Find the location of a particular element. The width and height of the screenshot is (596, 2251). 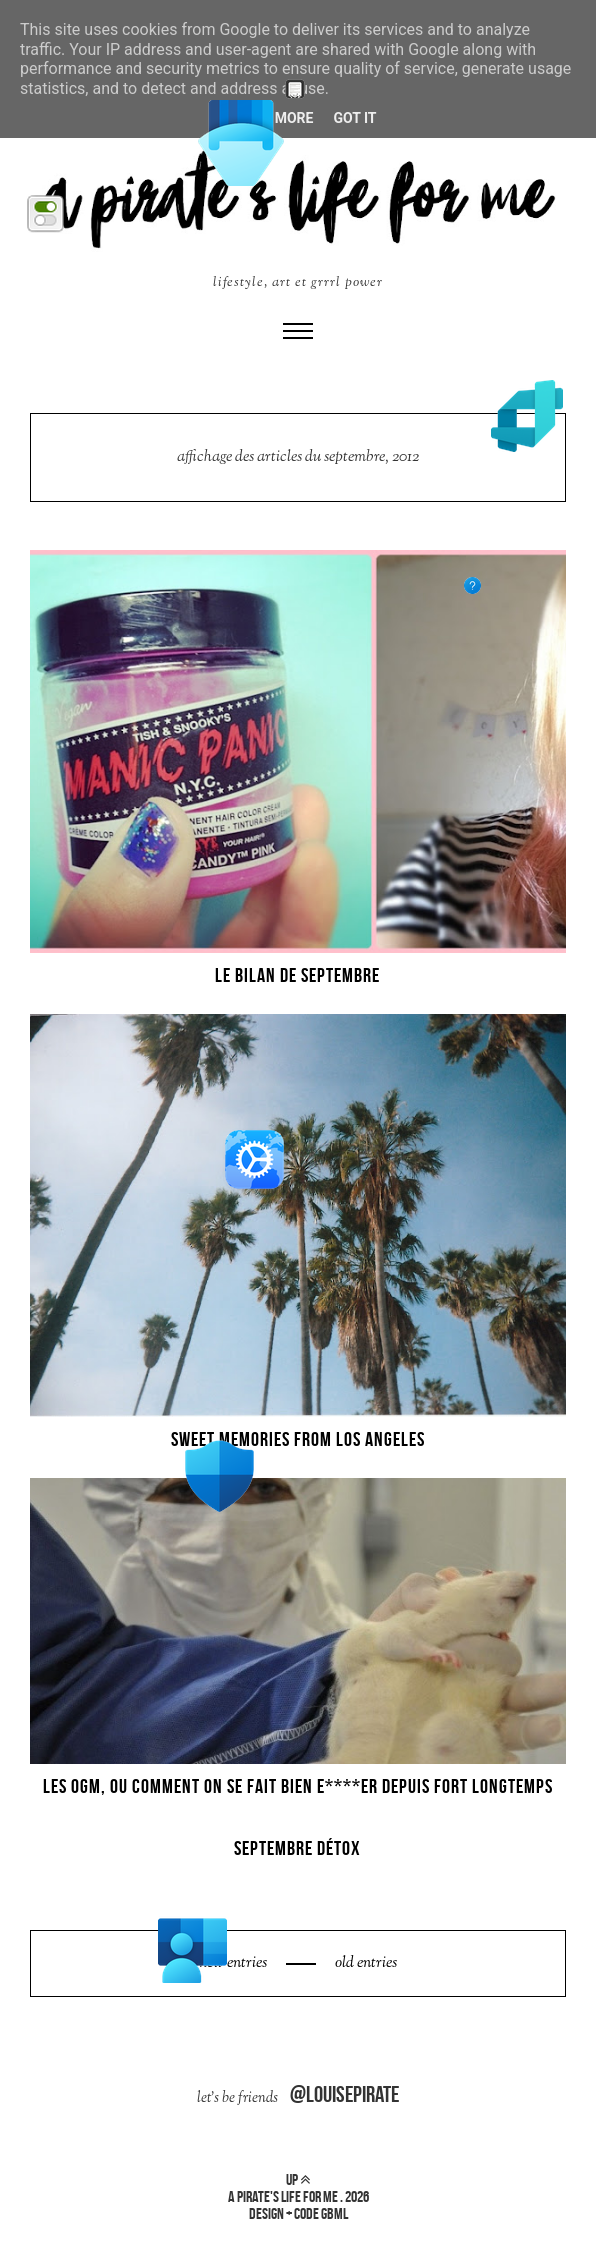

open Buffer text editor app is located at coordinates (295, 89).